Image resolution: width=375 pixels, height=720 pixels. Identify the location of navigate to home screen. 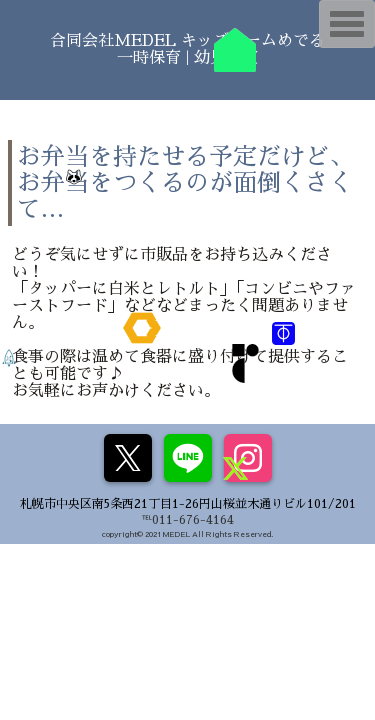
(235, 51).